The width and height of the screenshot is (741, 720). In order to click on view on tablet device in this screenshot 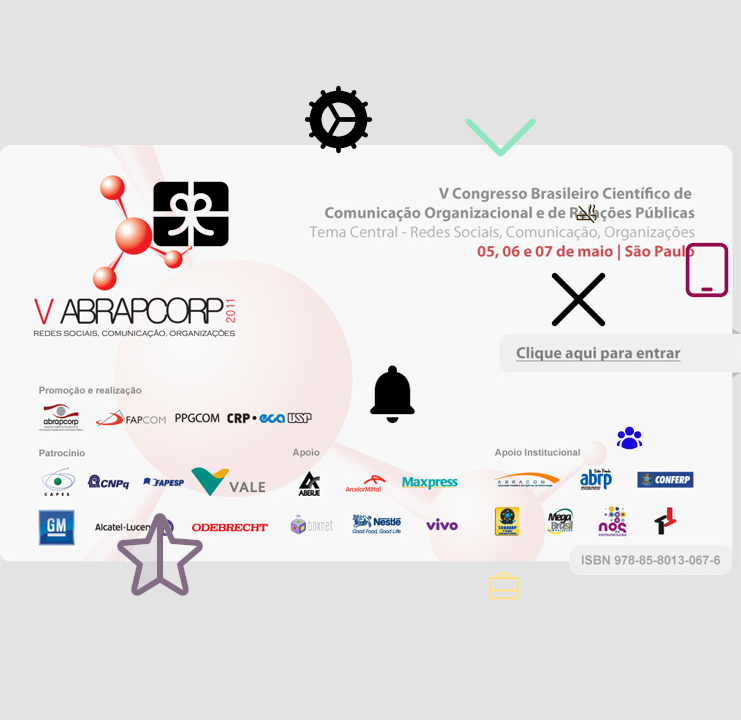, I will do `click(707, 270)`.